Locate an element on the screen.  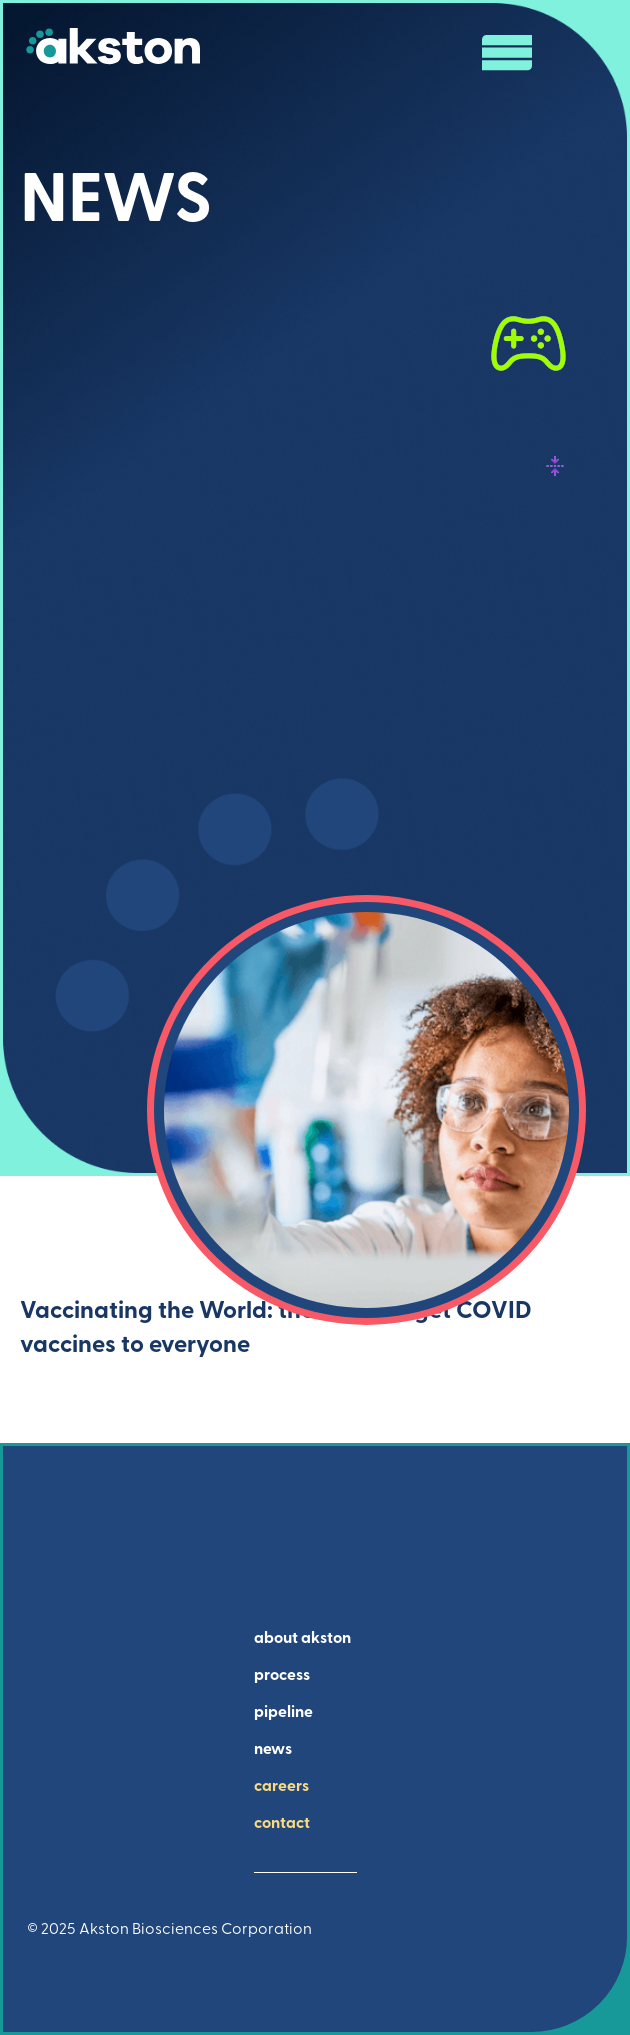
collapse or fold content section is located at coordinates (555, 466).